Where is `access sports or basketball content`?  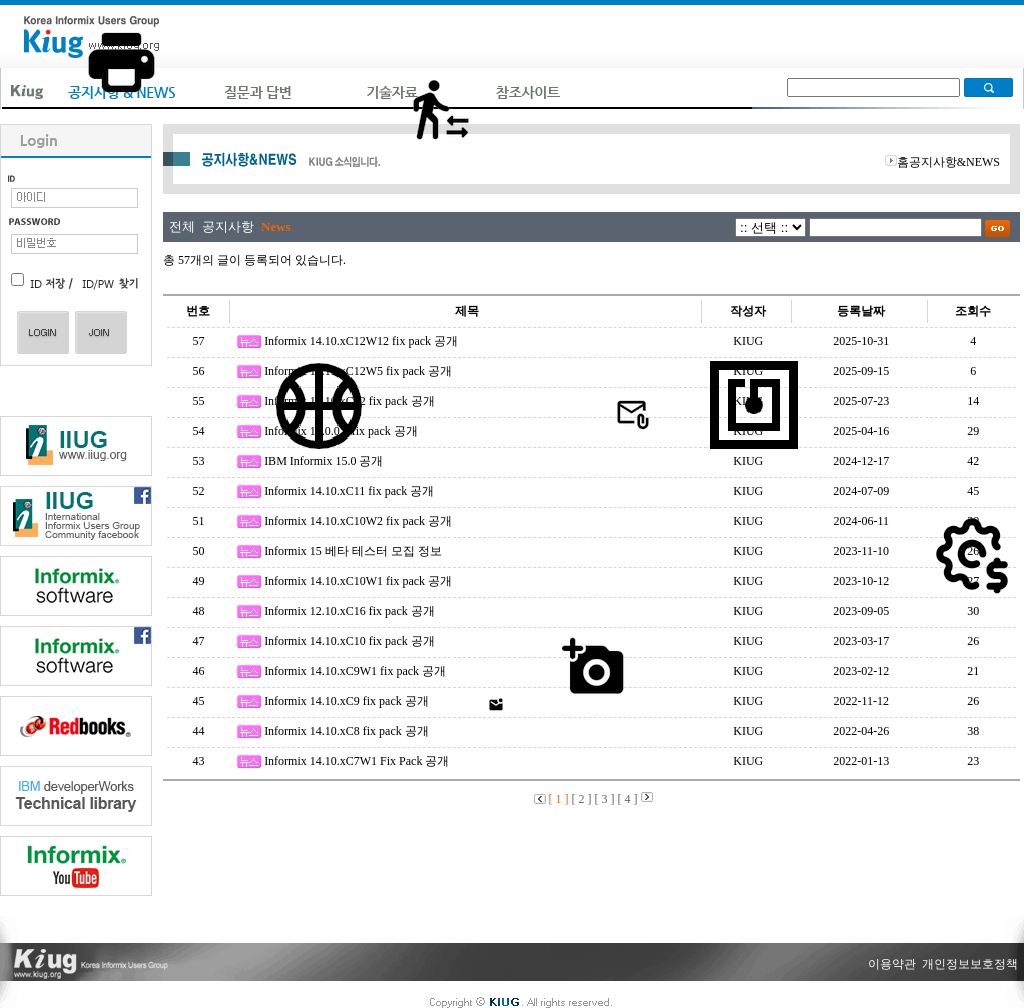
access sports or basketball content is located at coordinates (319, 406).